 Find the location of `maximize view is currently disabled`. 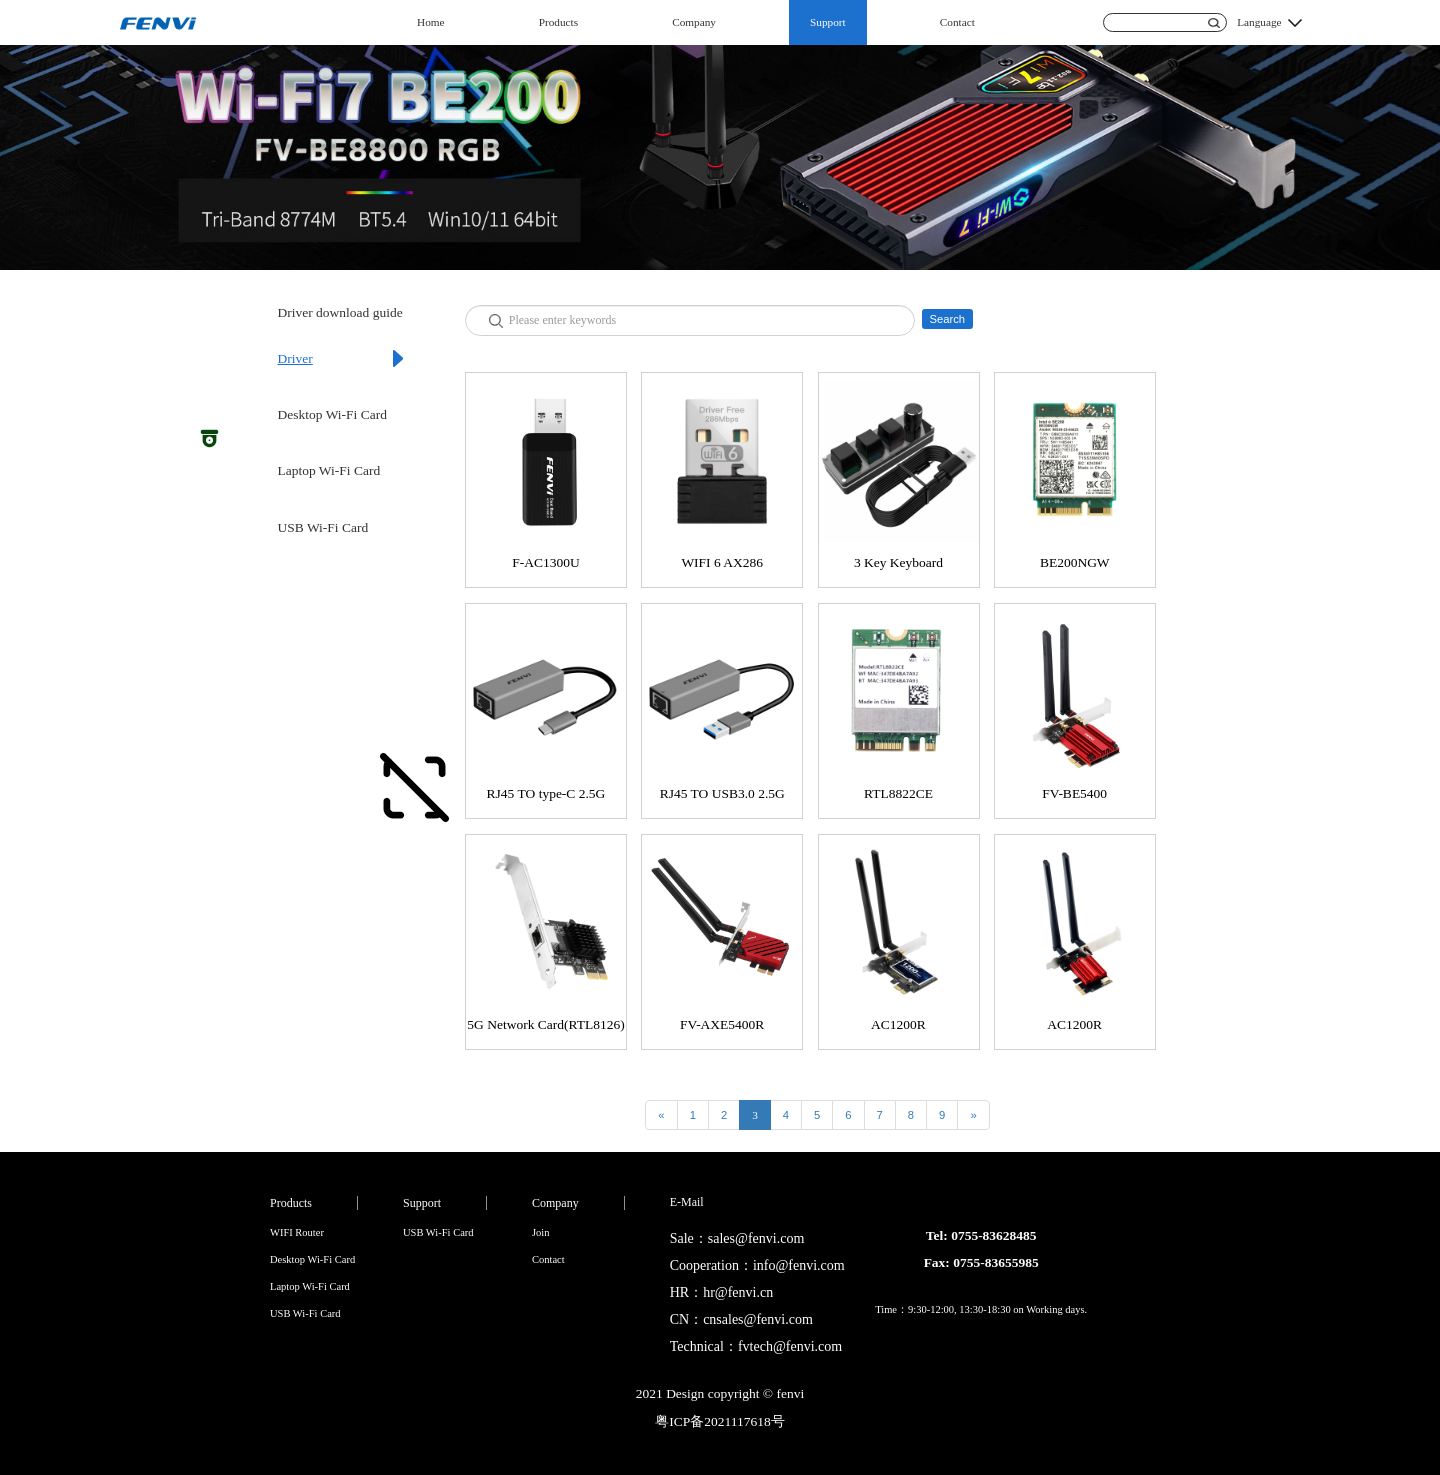

maximize view is currently disabled is located at coordinates (414, 787).